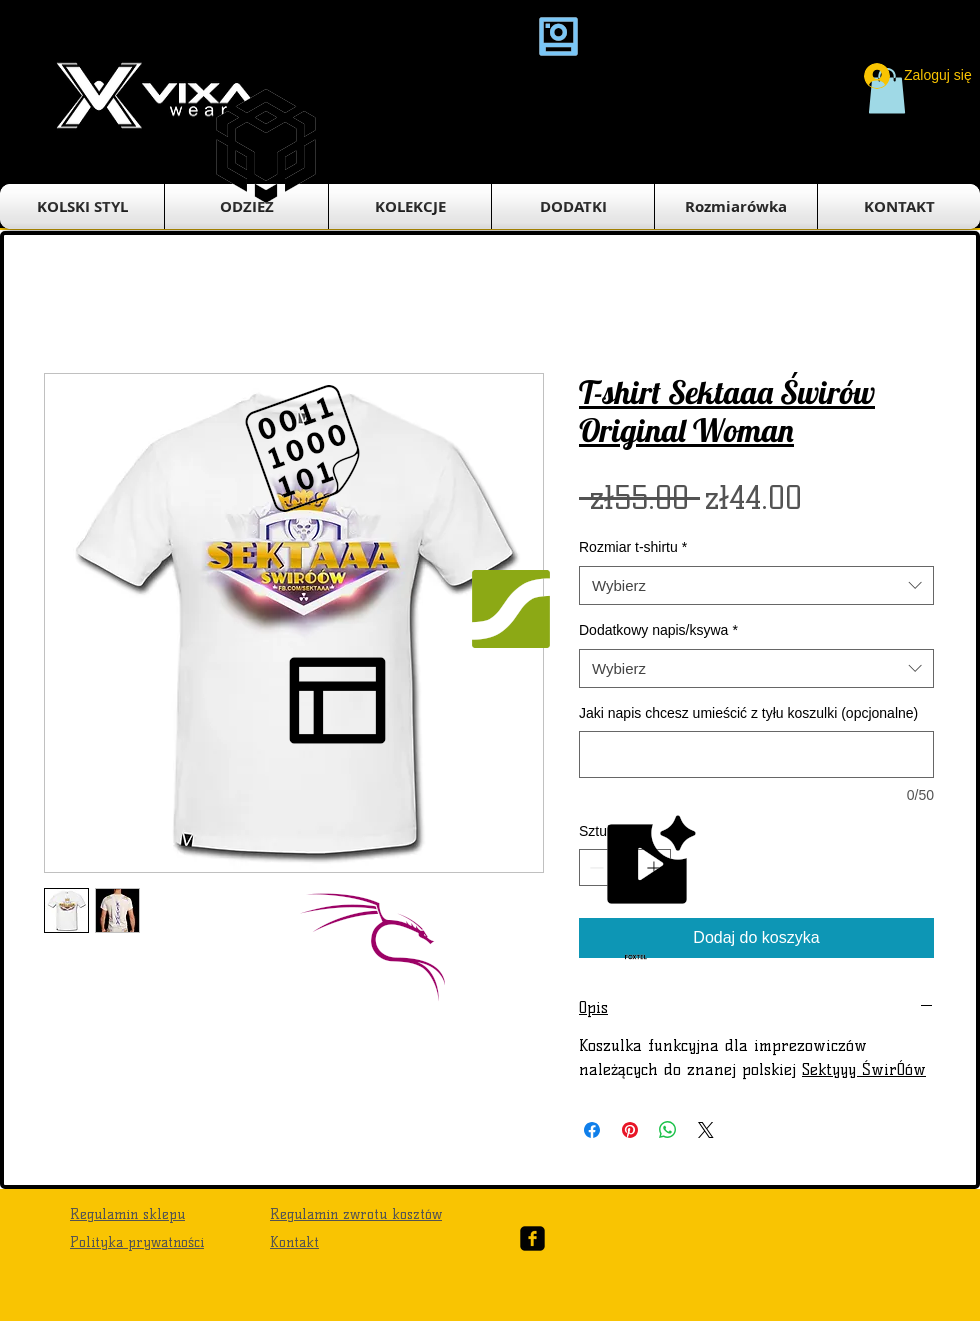 Image resolution: width=980 pixels, height=1321 pixels. What do you see at coordinates (337, 700) in the screenshot?
I see `switch to sidebar layout view` at bounding box center [337, 700].